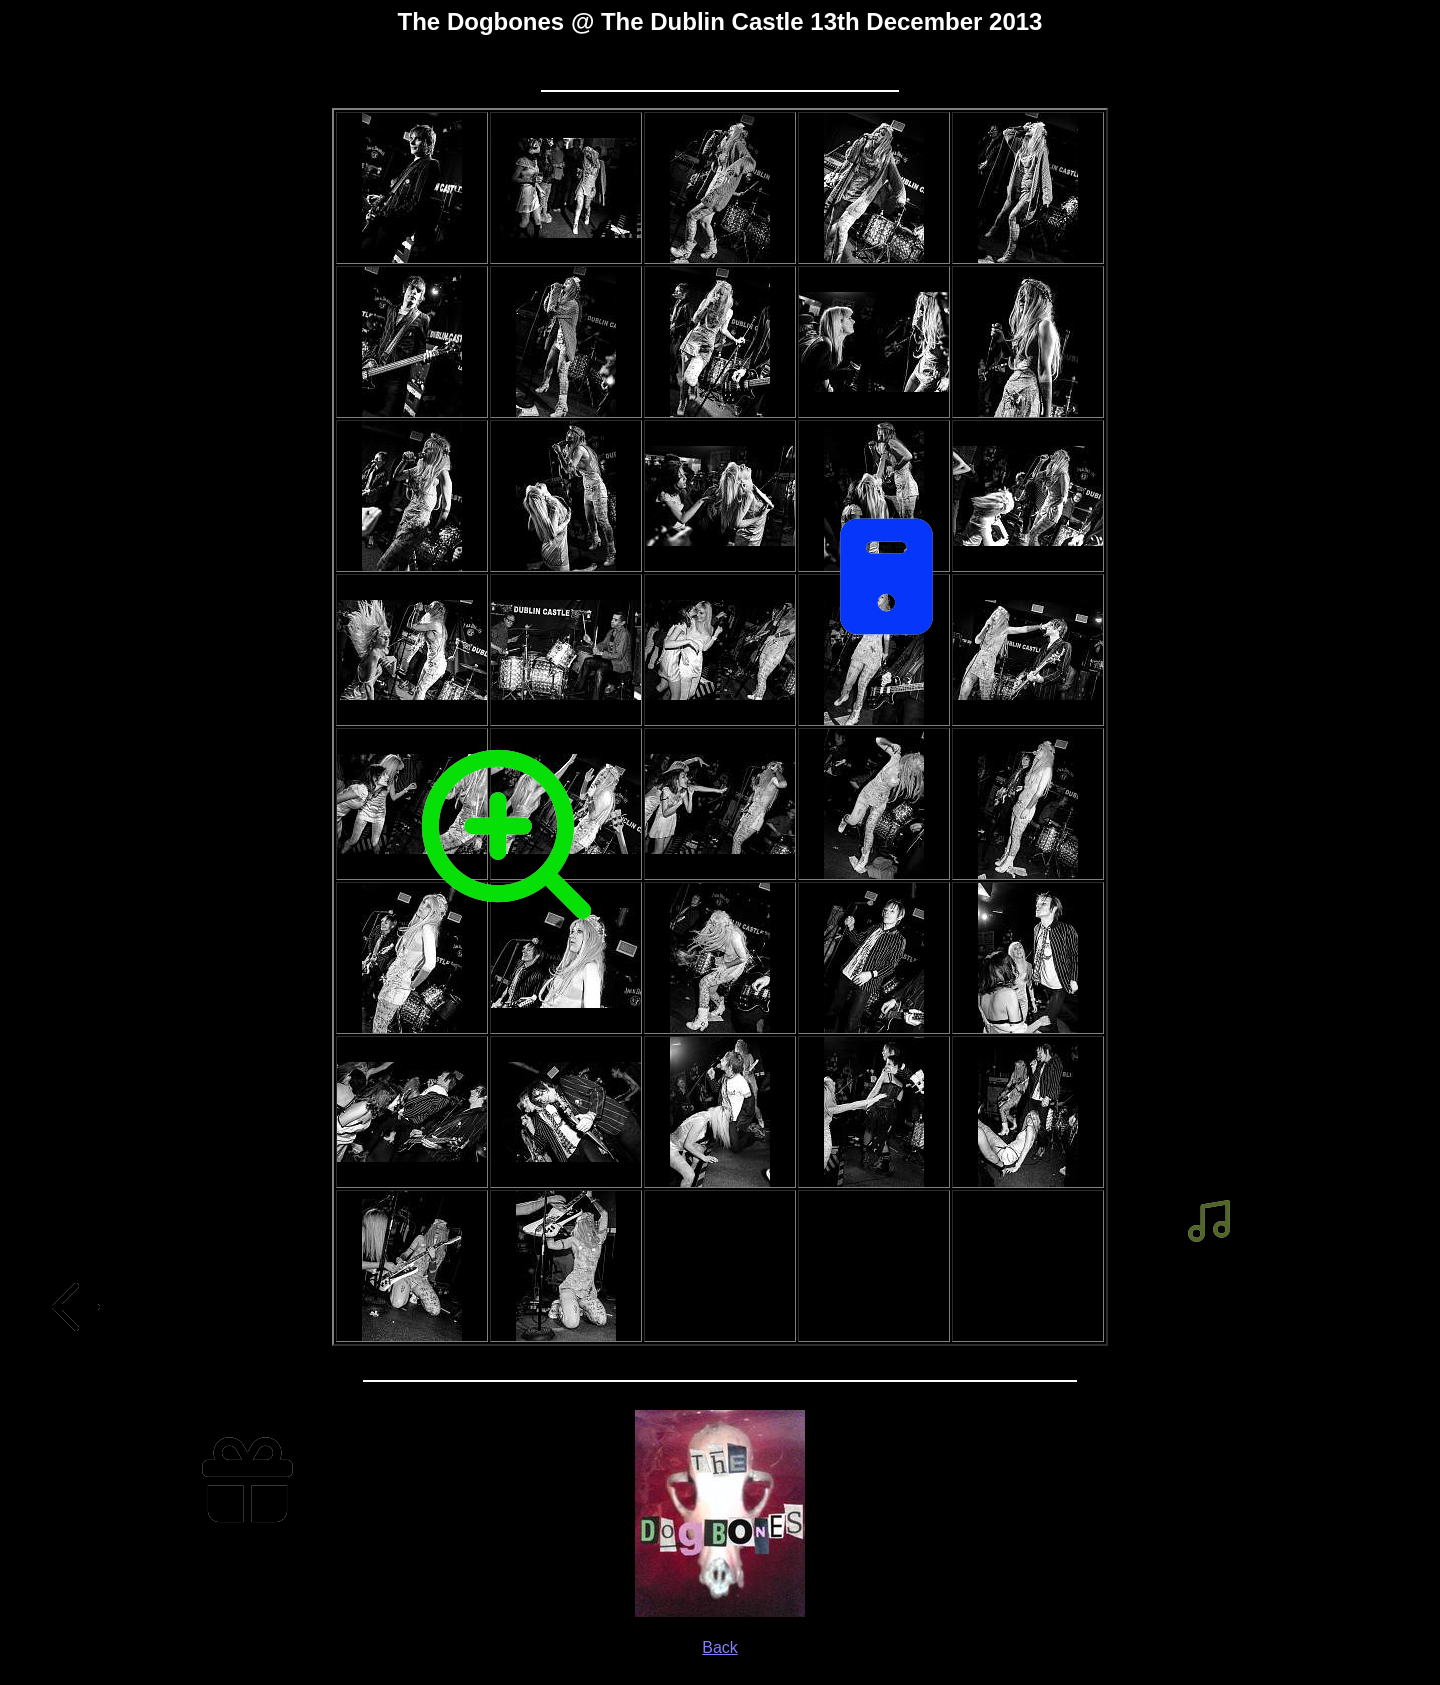  What do you see at coordinates (76, 1307) in the screenshot?
I see `go back to the previous screen` at bounding box center [76, 1307].